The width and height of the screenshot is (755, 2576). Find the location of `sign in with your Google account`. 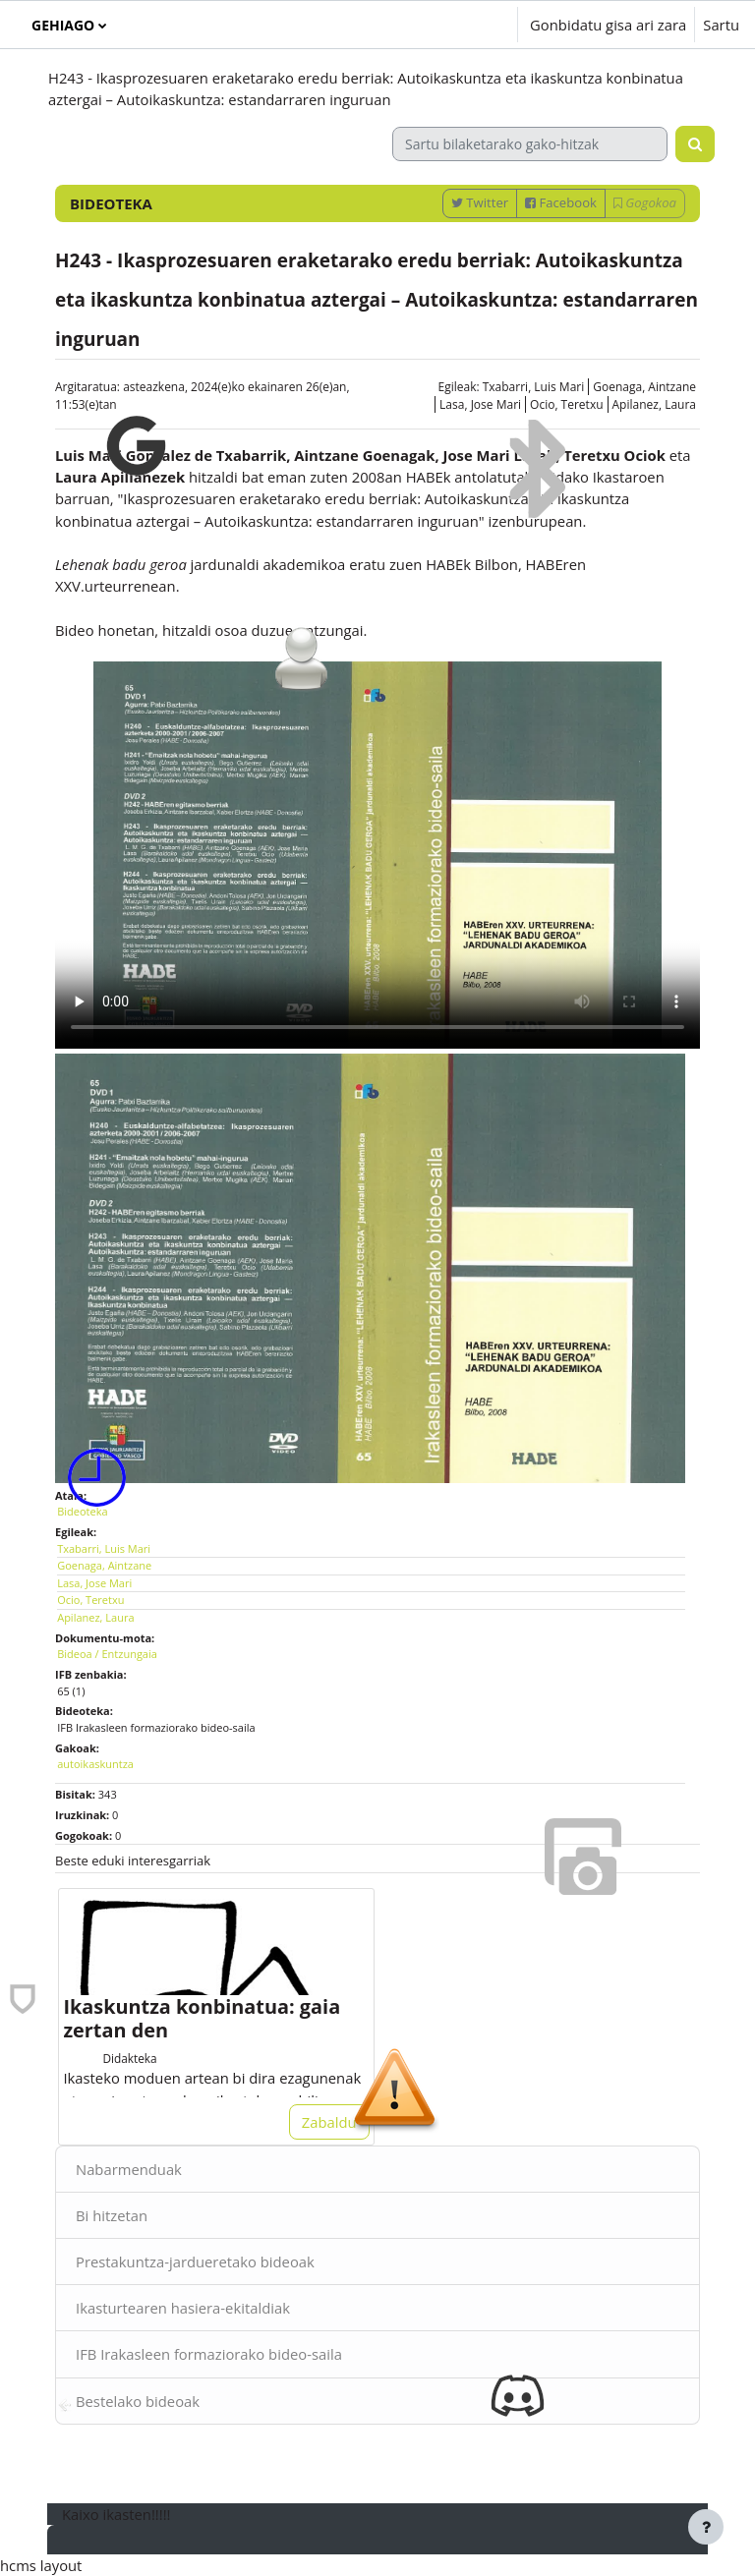

sign in with your Google account is located at coordinates (136, 445).